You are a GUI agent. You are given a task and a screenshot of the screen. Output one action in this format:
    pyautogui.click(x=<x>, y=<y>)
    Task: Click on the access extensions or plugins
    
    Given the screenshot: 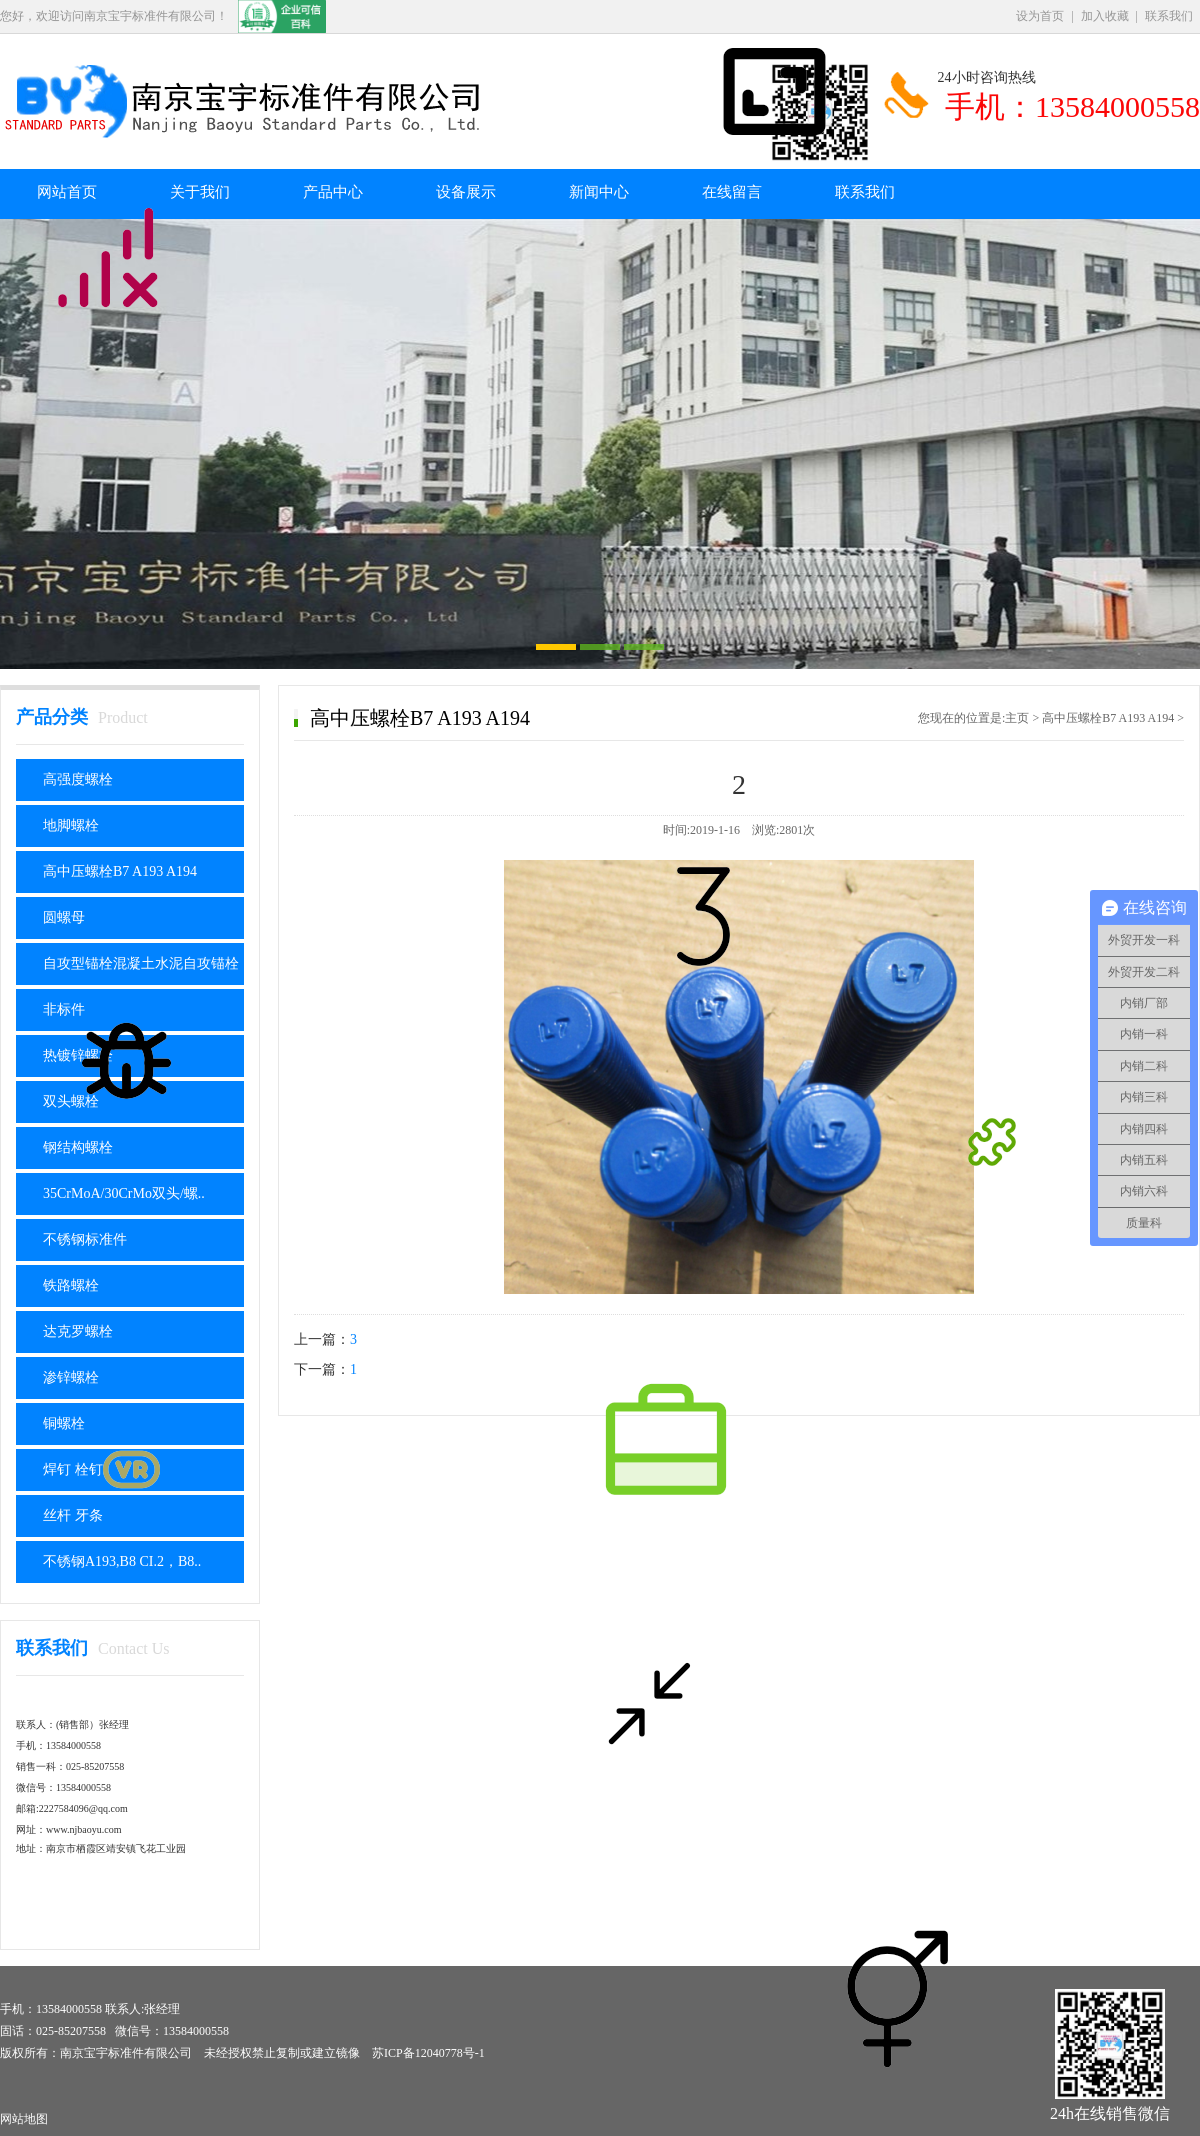 What is the action you would take?
    pyautogui.click(x=992, y=1142)
    